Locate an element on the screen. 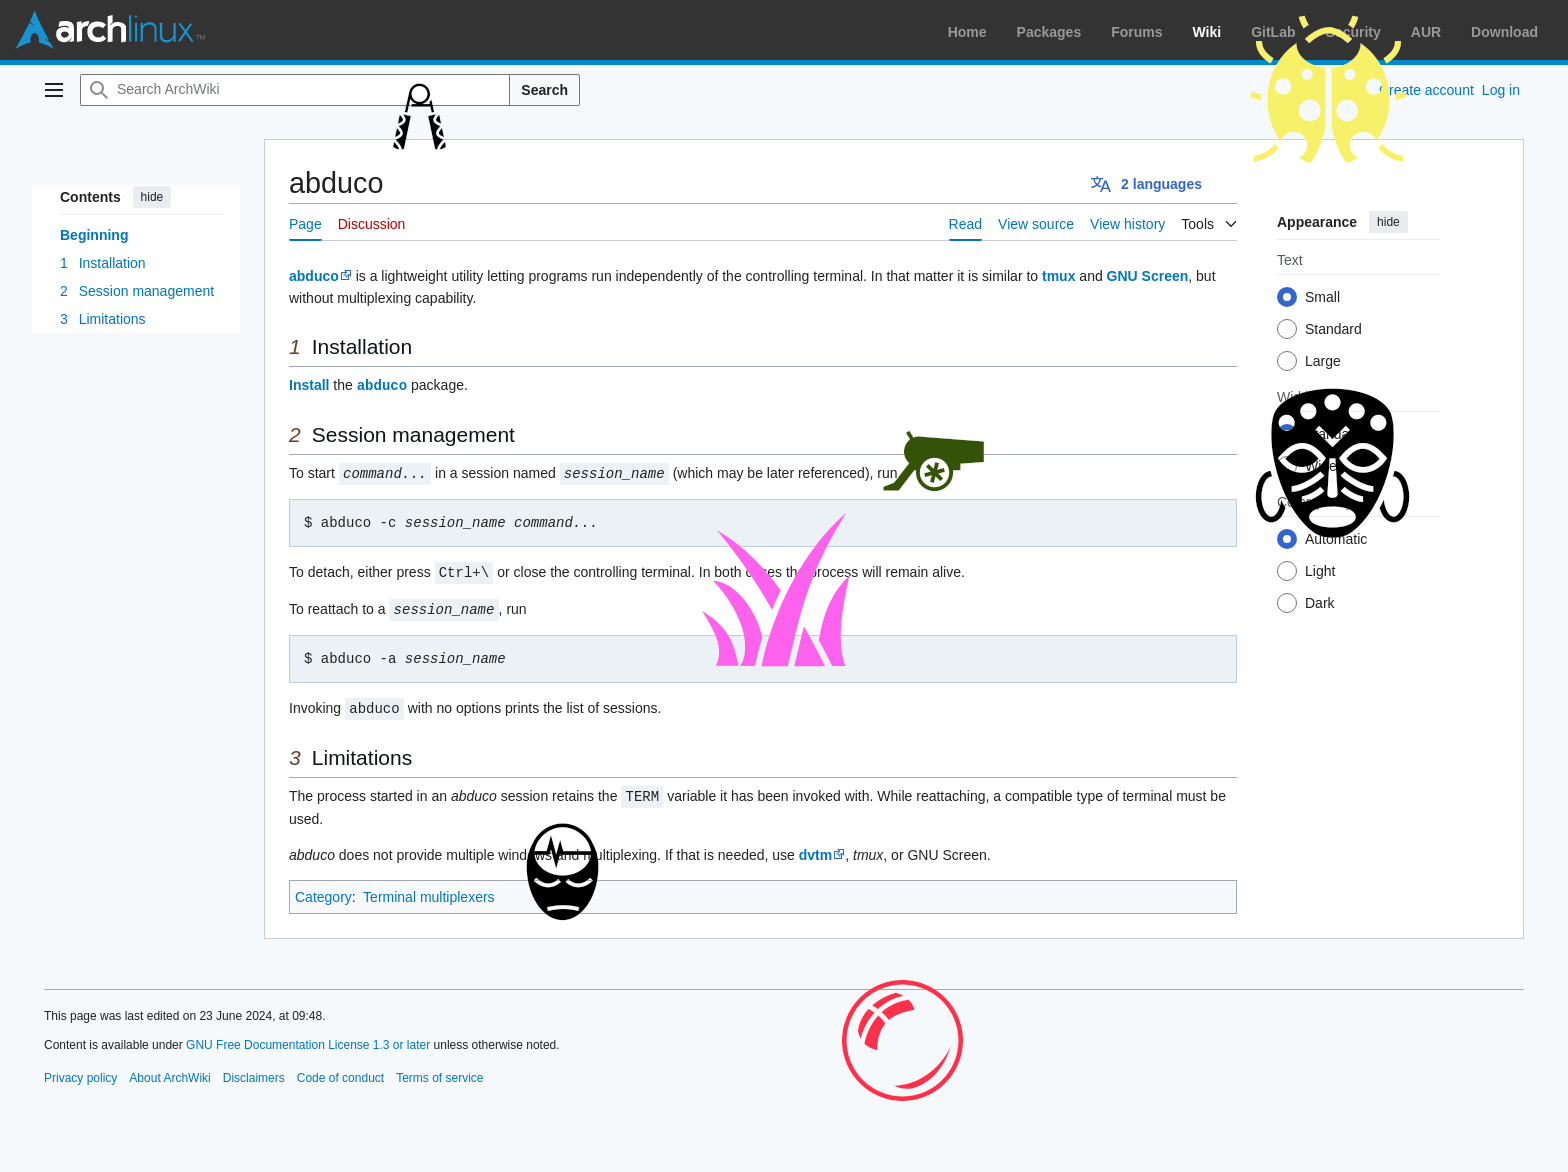 Image resolution: width=1568 pixels, height=1172 pixels. indicates player is in a coma or unconscious state is located at coordinates (561, 872).